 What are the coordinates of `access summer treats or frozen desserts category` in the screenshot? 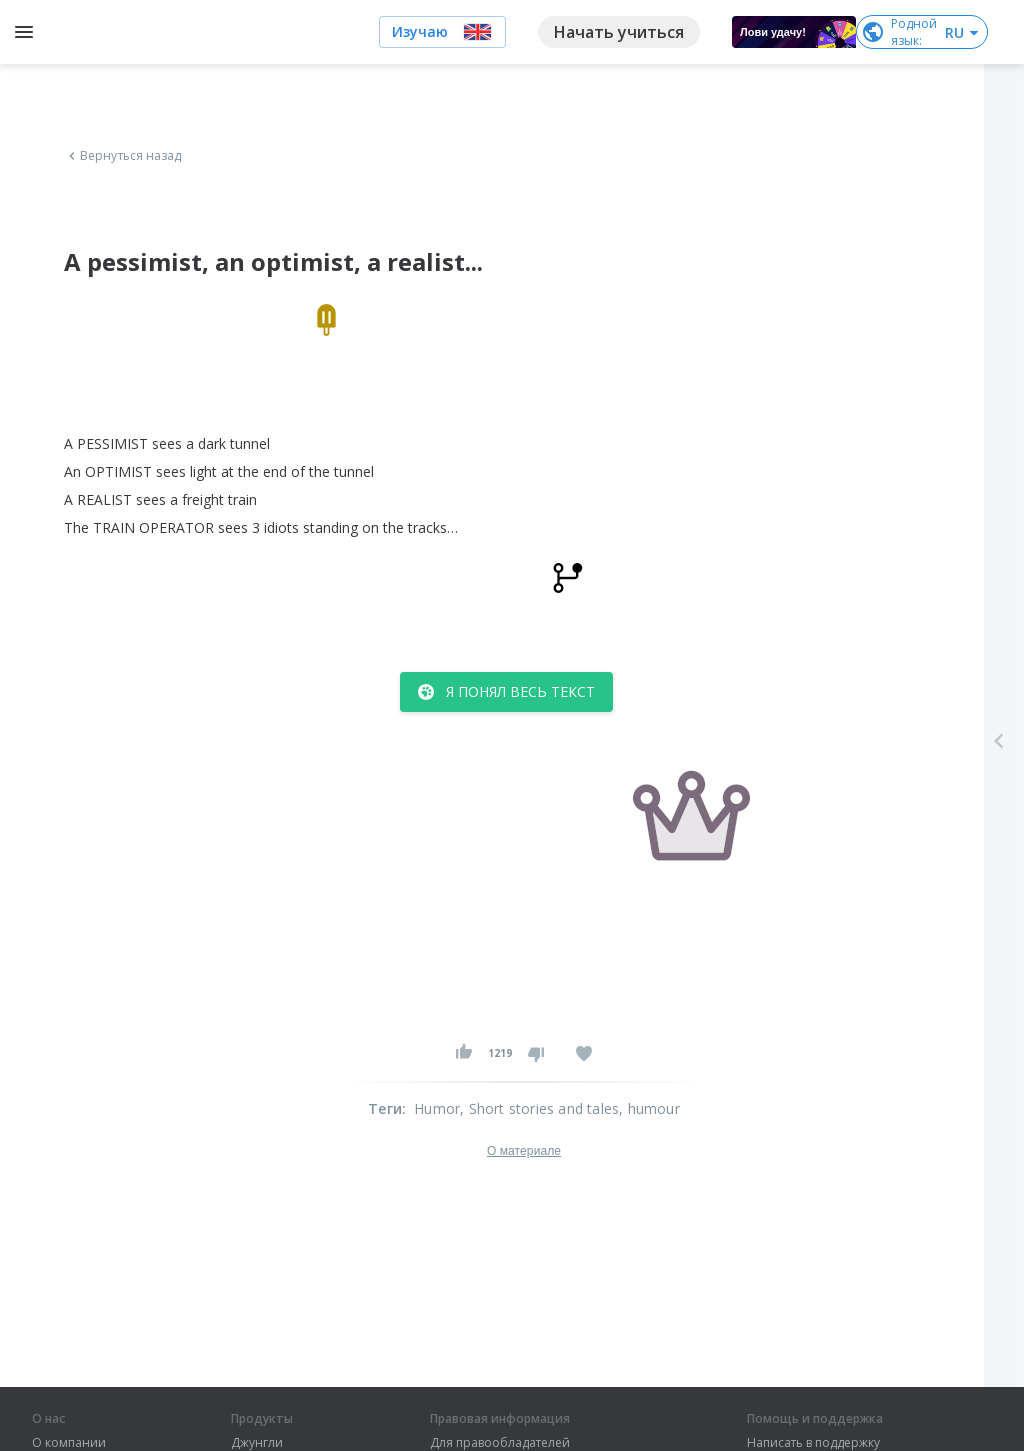 It's located at (326, 319).